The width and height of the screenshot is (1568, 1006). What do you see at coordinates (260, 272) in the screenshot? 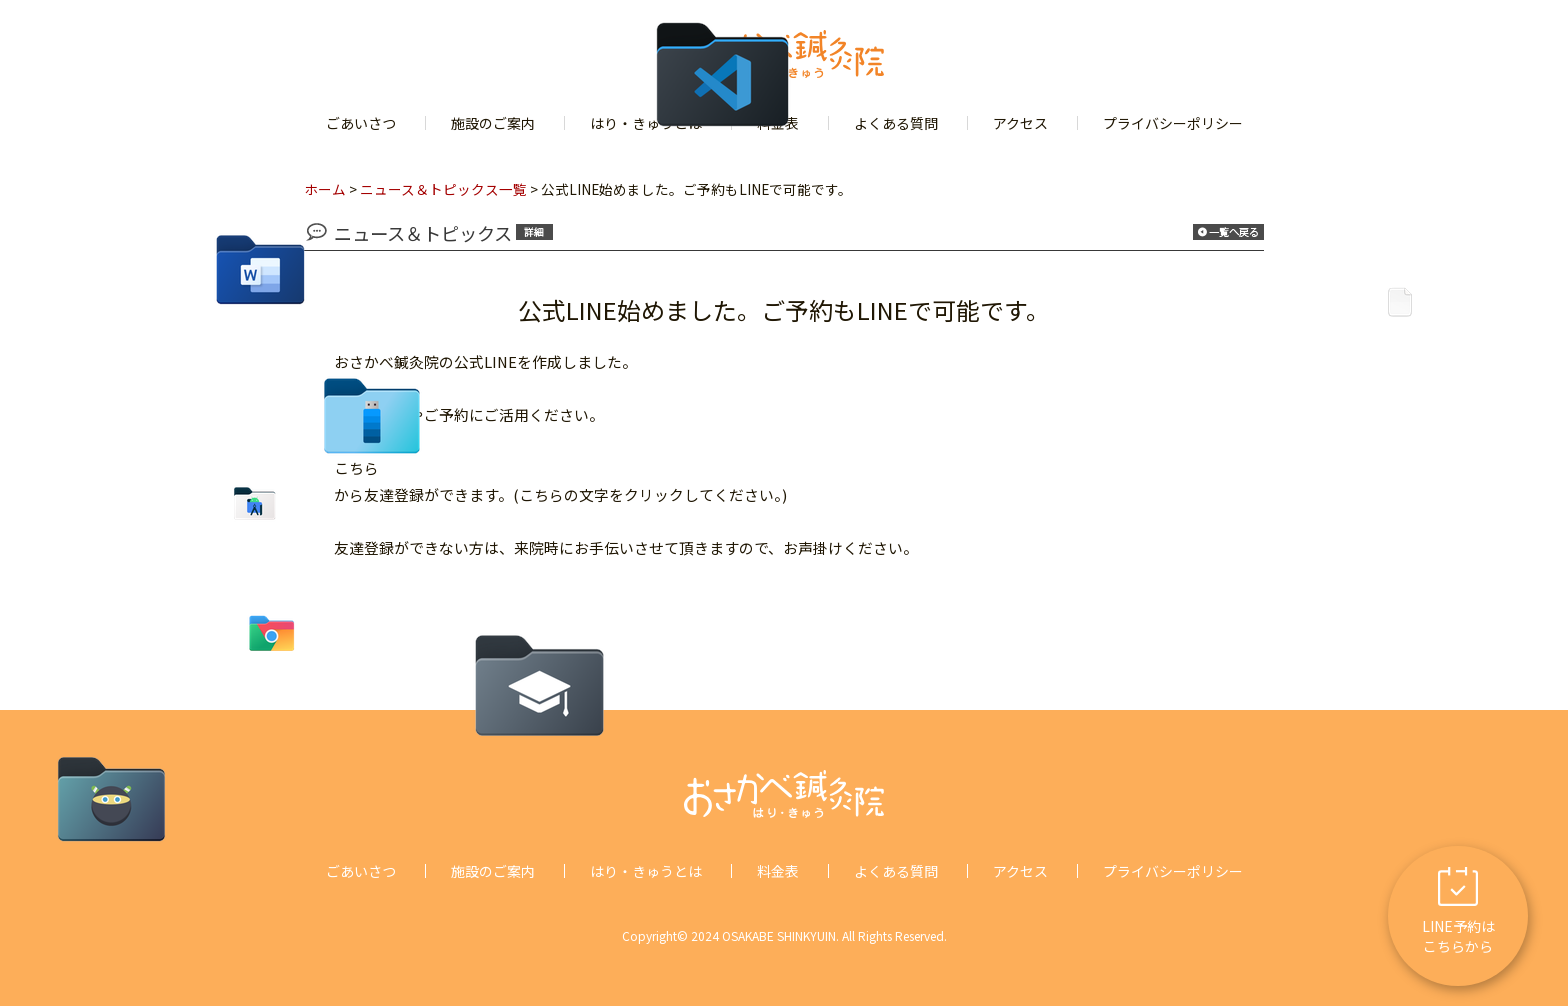
I see `open folder containing Microsoft Word documents` at bounding box center [260, 272].